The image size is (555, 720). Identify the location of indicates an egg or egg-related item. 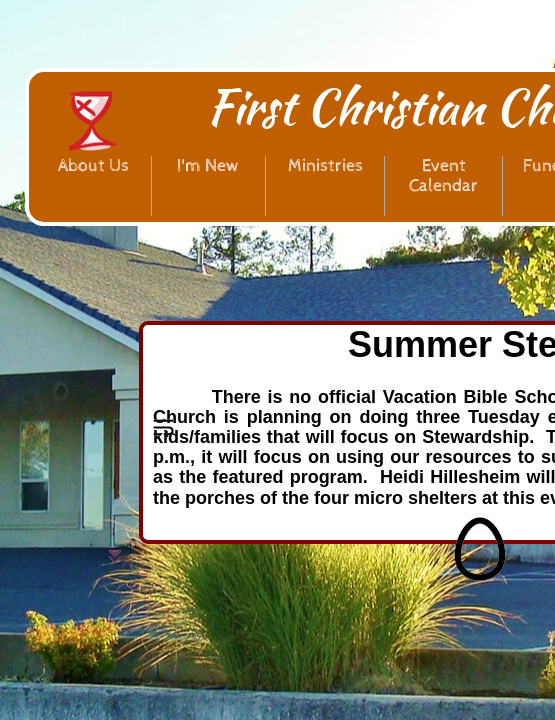
(480, 549).